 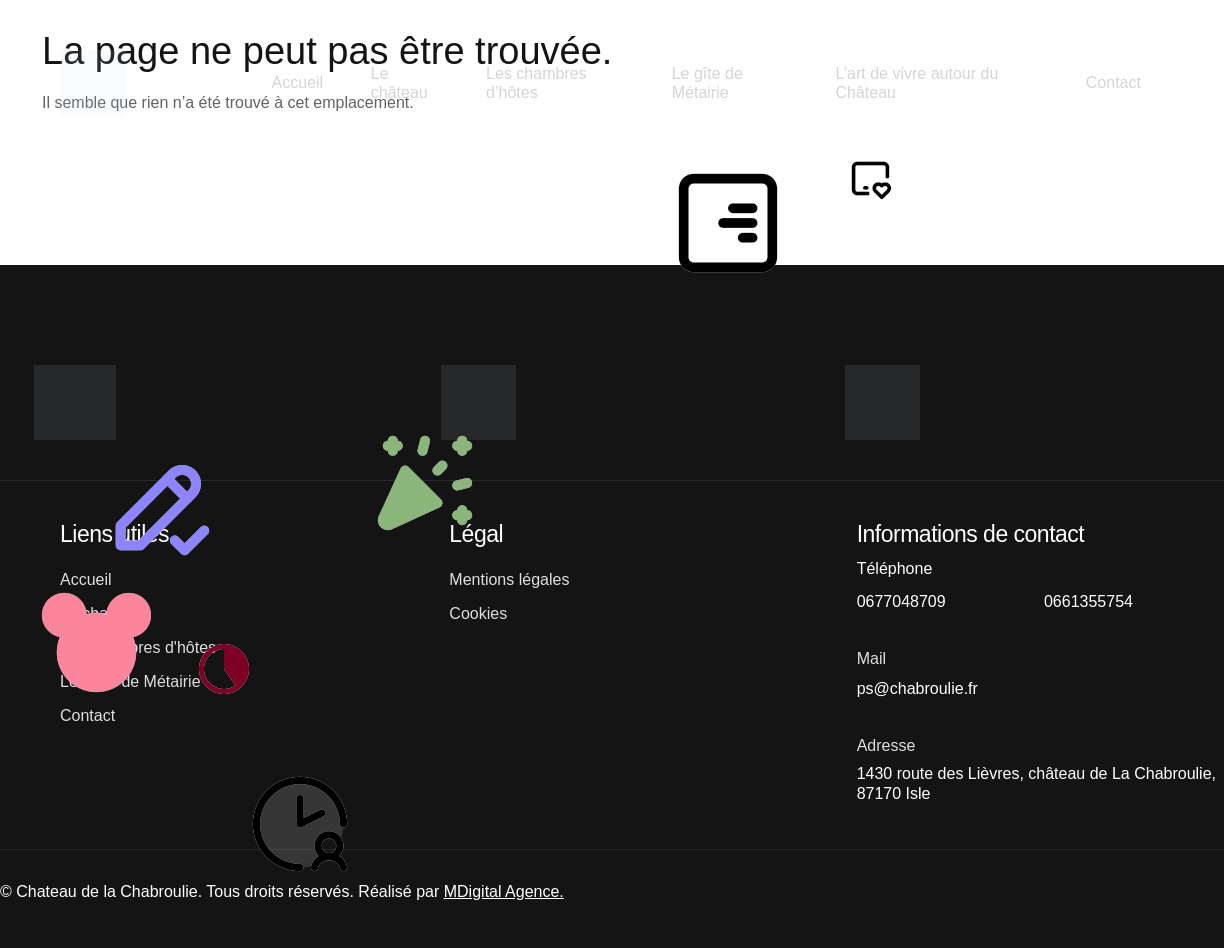 What do you see at coordinates (870, 178) in the screenshot?
I see `add tablet to favorites` at bounding box center [870, 178].